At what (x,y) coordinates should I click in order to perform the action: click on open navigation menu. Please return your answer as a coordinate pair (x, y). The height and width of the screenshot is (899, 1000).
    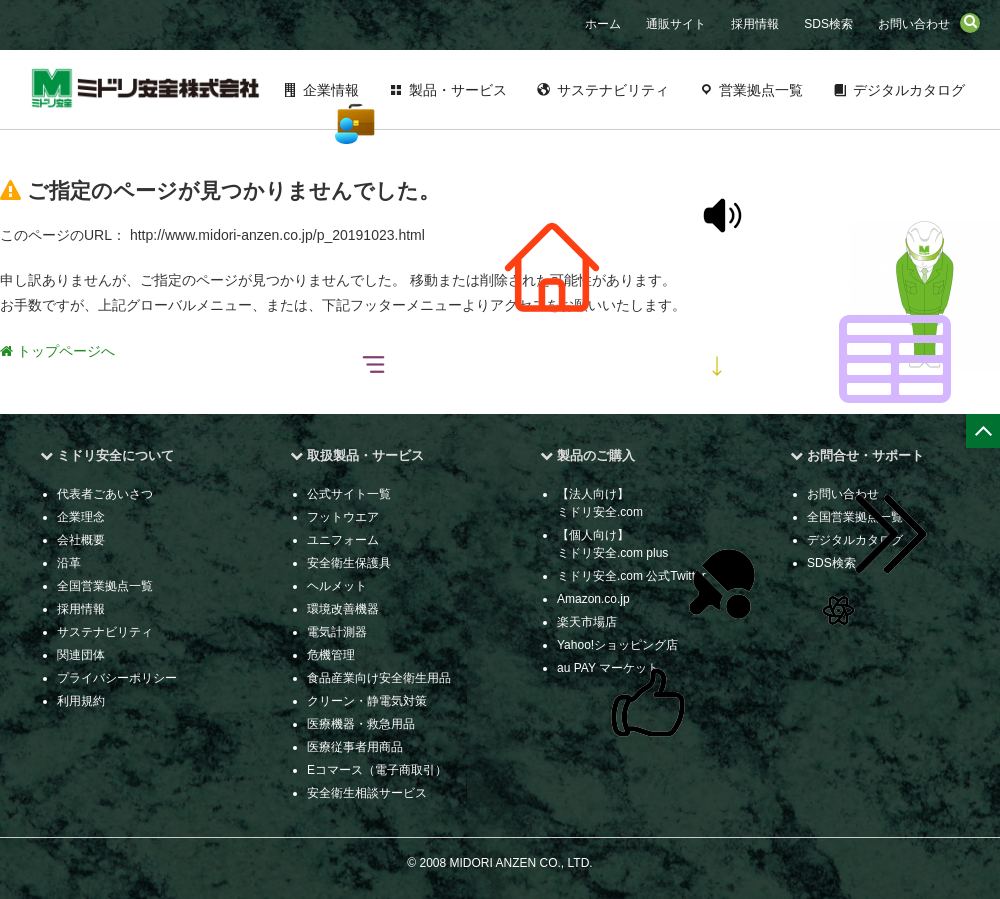
    Looking at the image, I should click on (373, 364).